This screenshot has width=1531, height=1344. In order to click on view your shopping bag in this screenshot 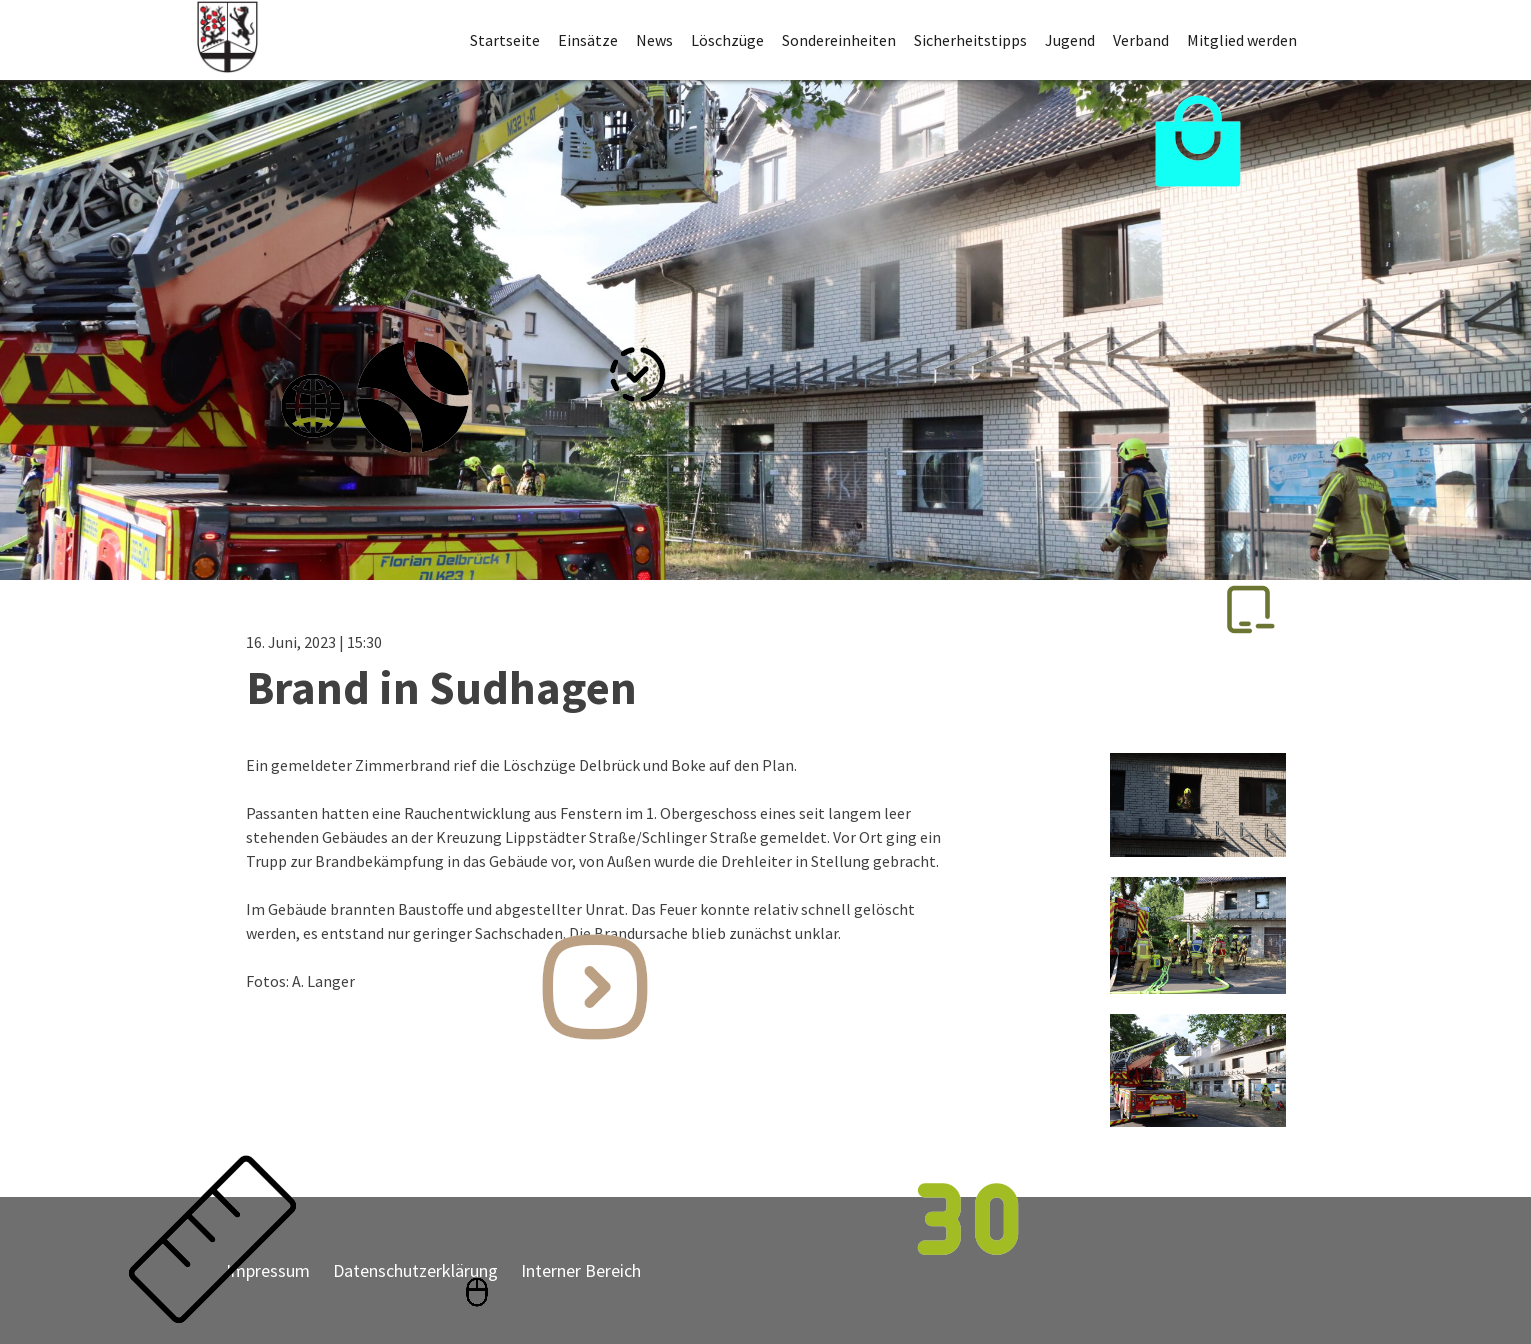, I will do `click(1198, 141)`.